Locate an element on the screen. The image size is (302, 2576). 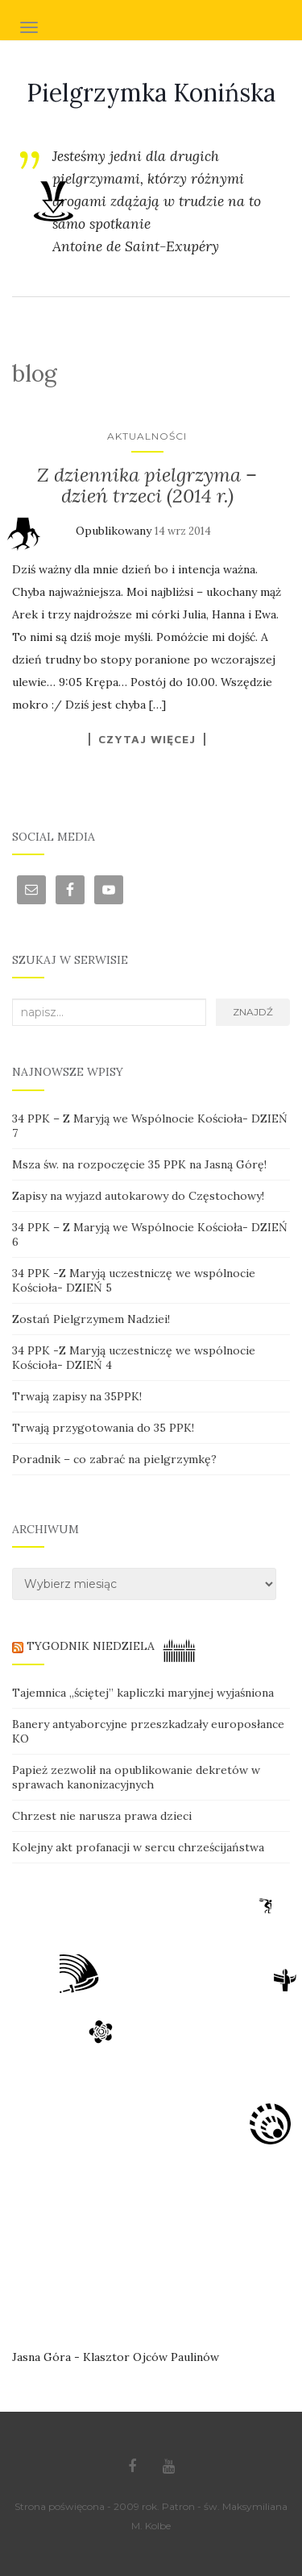
access discus throw or athletics events is located at coordinates (265, 1905).